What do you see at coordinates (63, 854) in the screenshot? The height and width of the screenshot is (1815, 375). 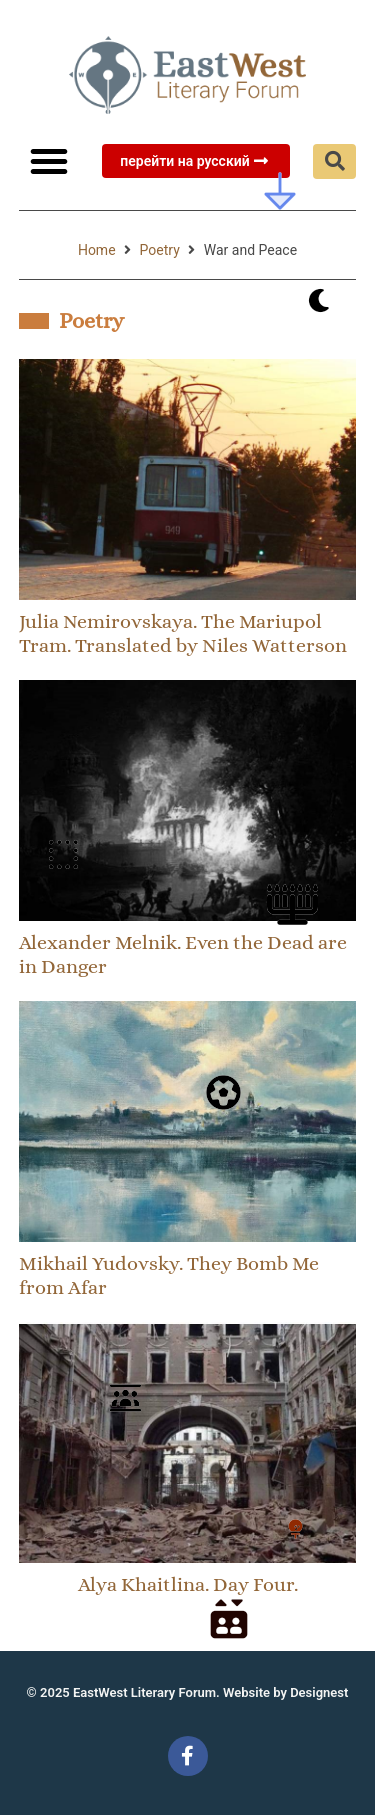 I see `remove all borders from selected cells` at bounding box center [63, 854].